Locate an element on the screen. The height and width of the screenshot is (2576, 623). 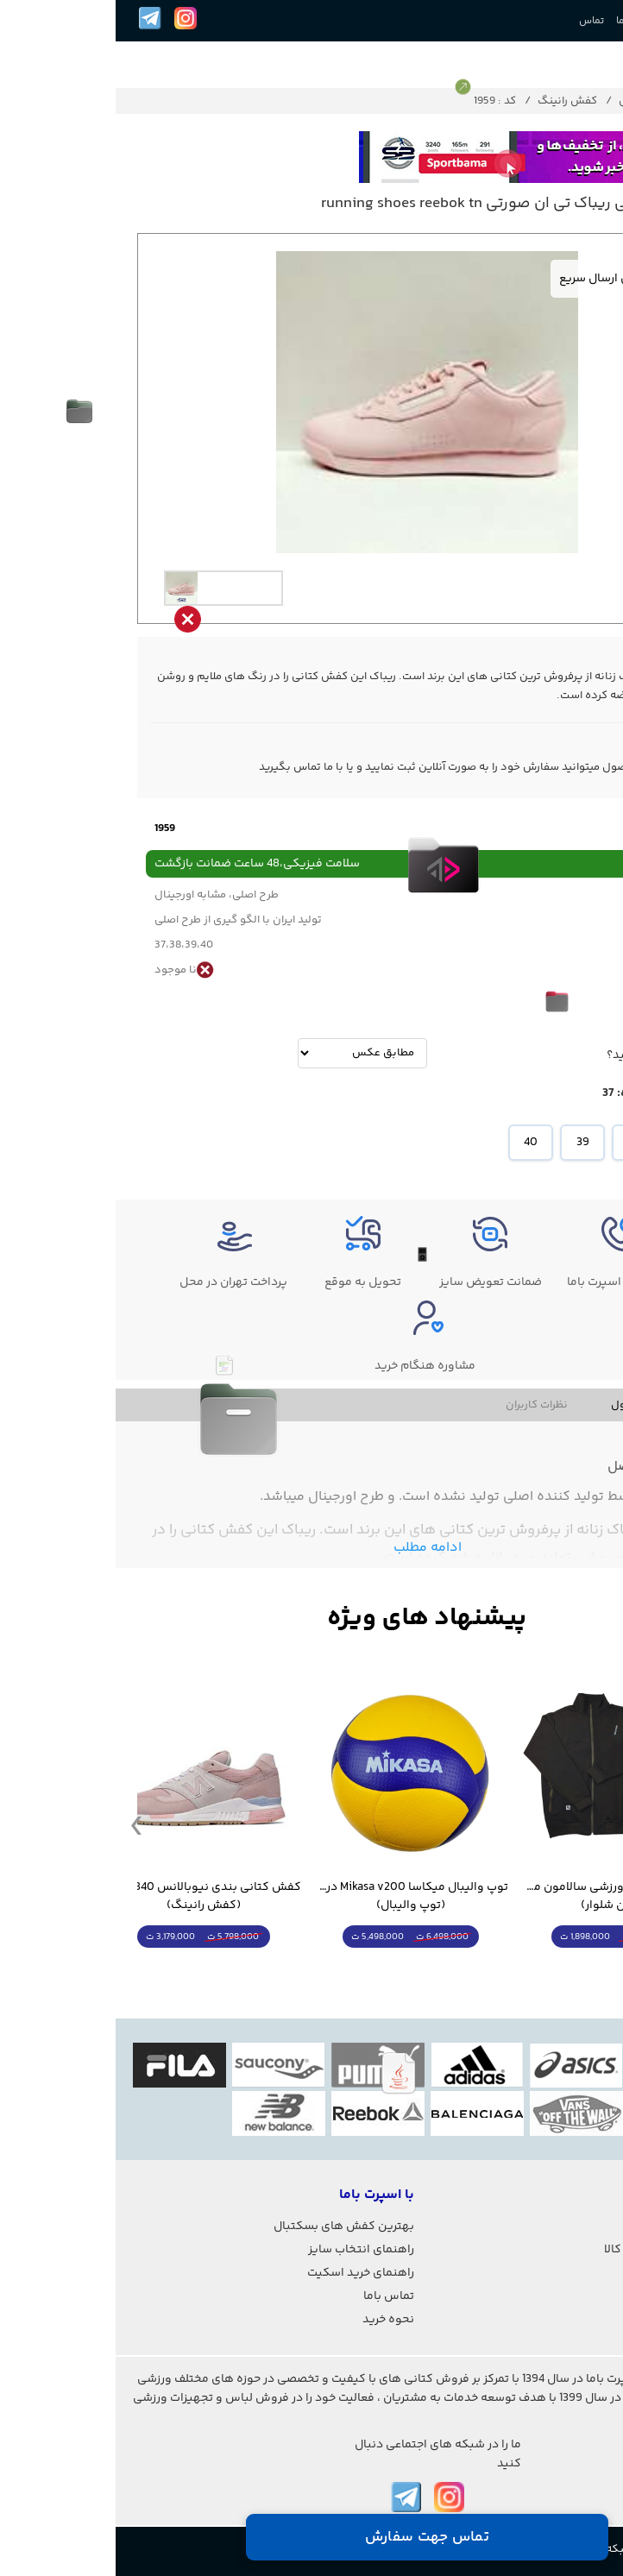
indicates a symbolic link or shortcut to another file is located at coordinates (463, 86).